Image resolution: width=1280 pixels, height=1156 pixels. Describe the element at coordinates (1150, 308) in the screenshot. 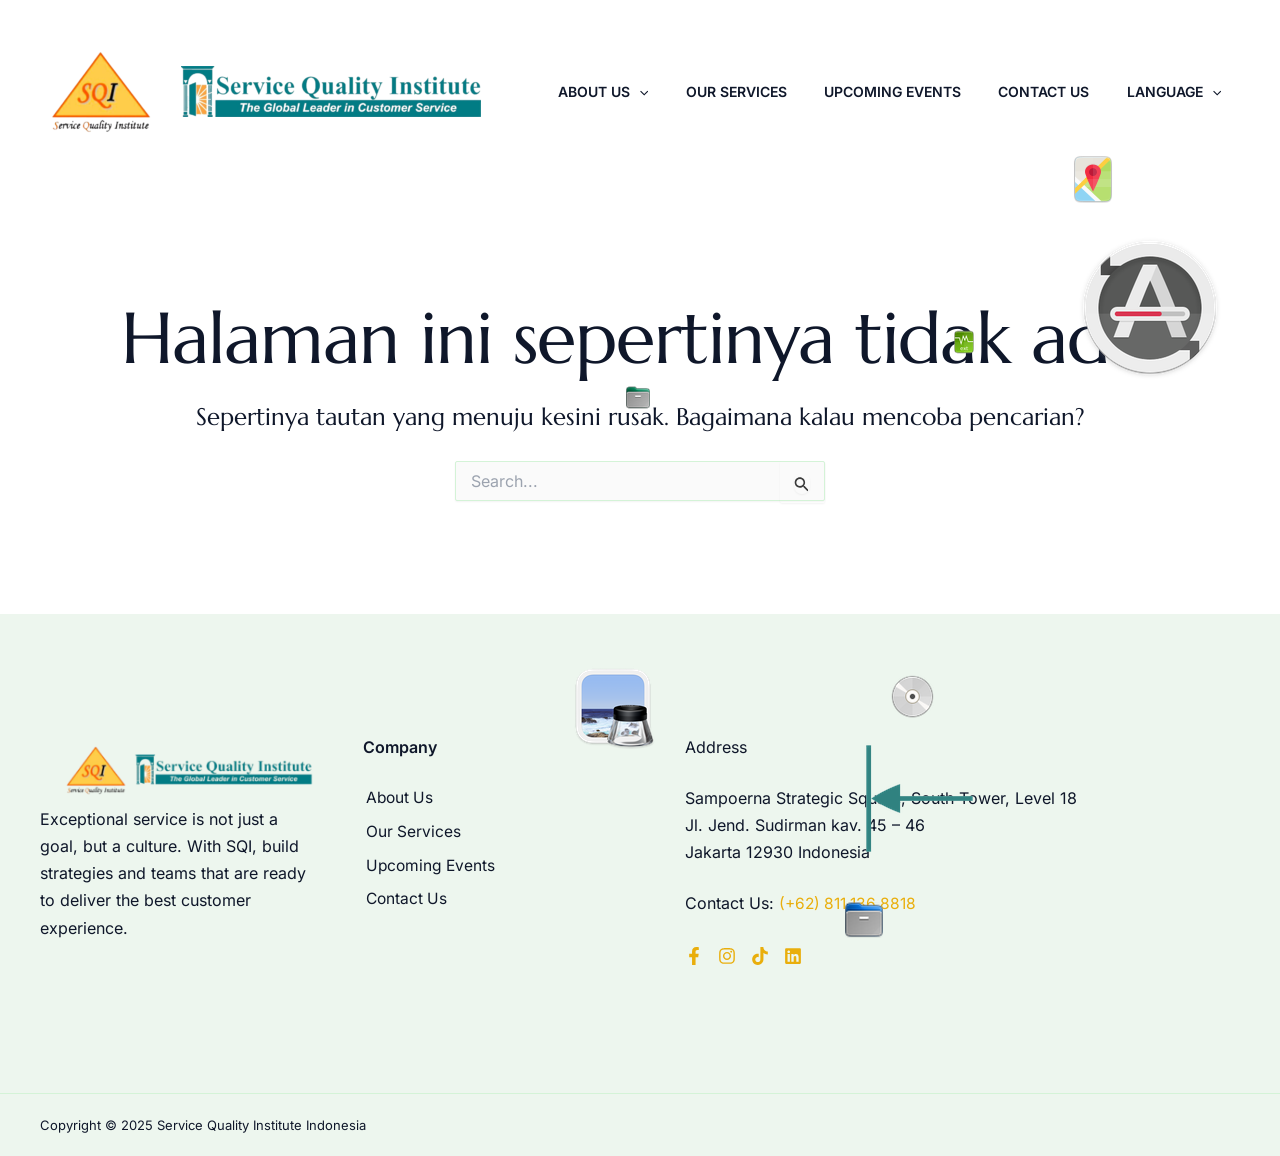

I see `check for available software updates` at that location.